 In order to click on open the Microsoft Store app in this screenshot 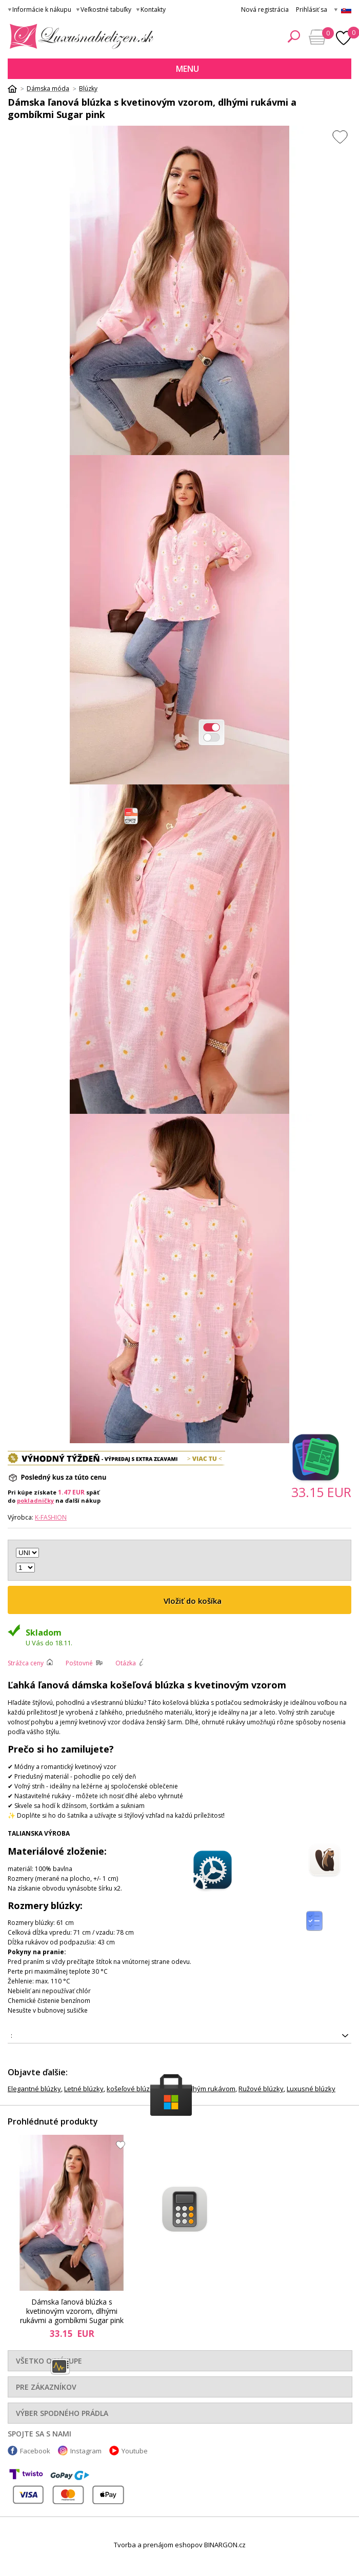, I will do `click(171, 2095)`.